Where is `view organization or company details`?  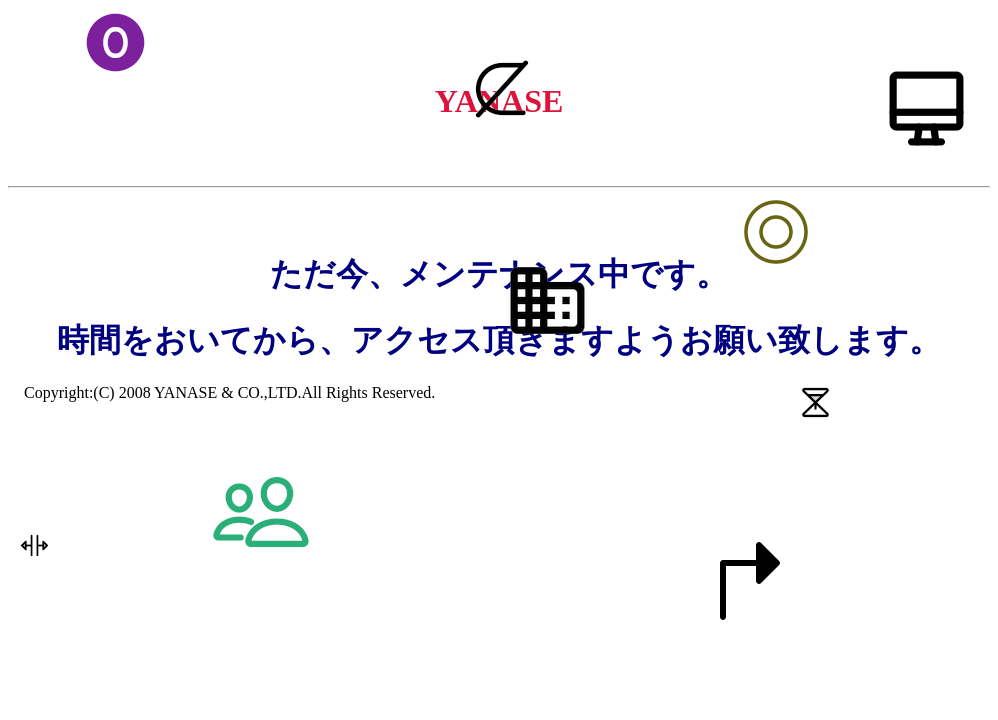 view organization or company details is located at coordinates (547, 300).